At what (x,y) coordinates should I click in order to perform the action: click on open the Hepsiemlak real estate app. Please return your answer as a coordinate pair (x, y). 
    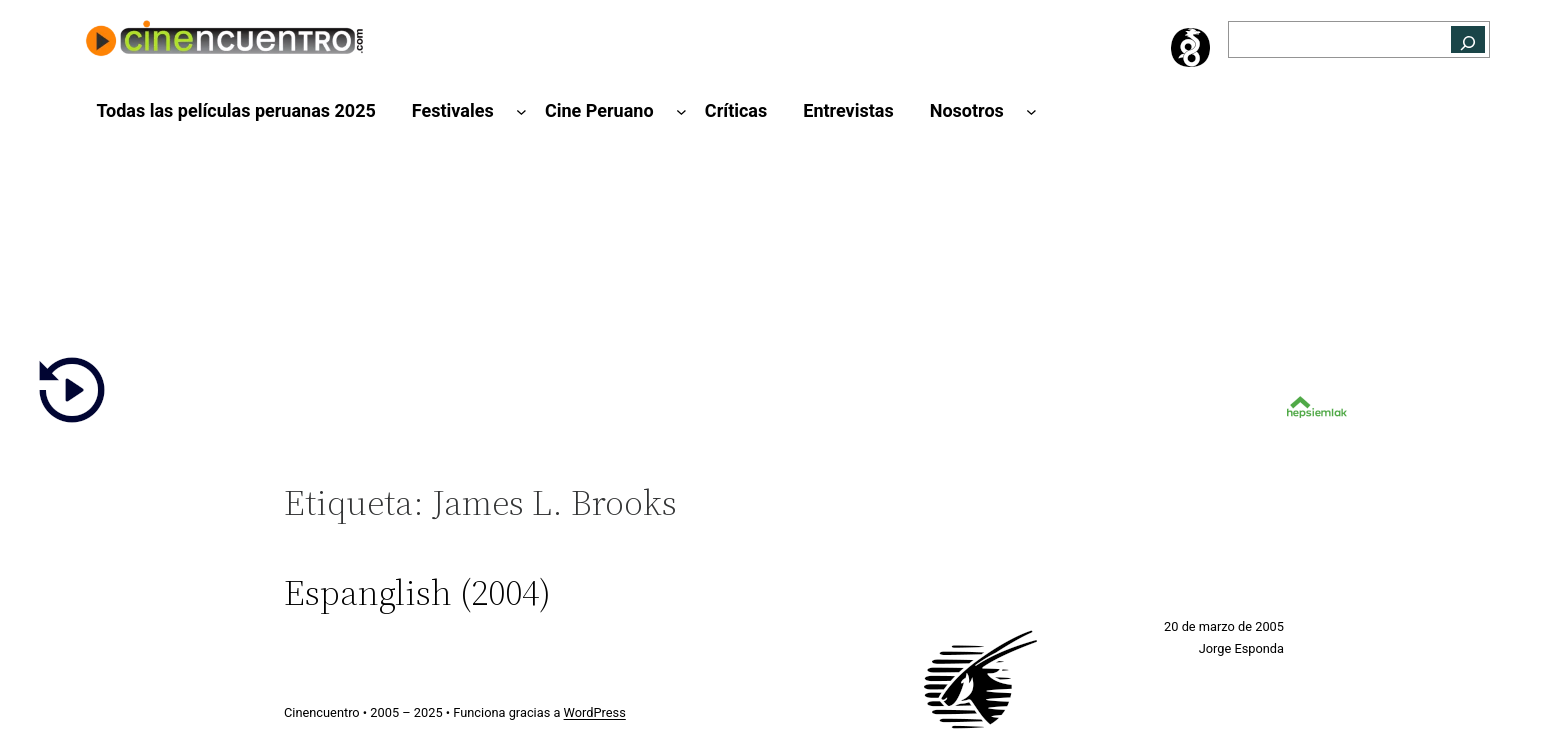
    Looking at the image, I should click on (1317, 407).